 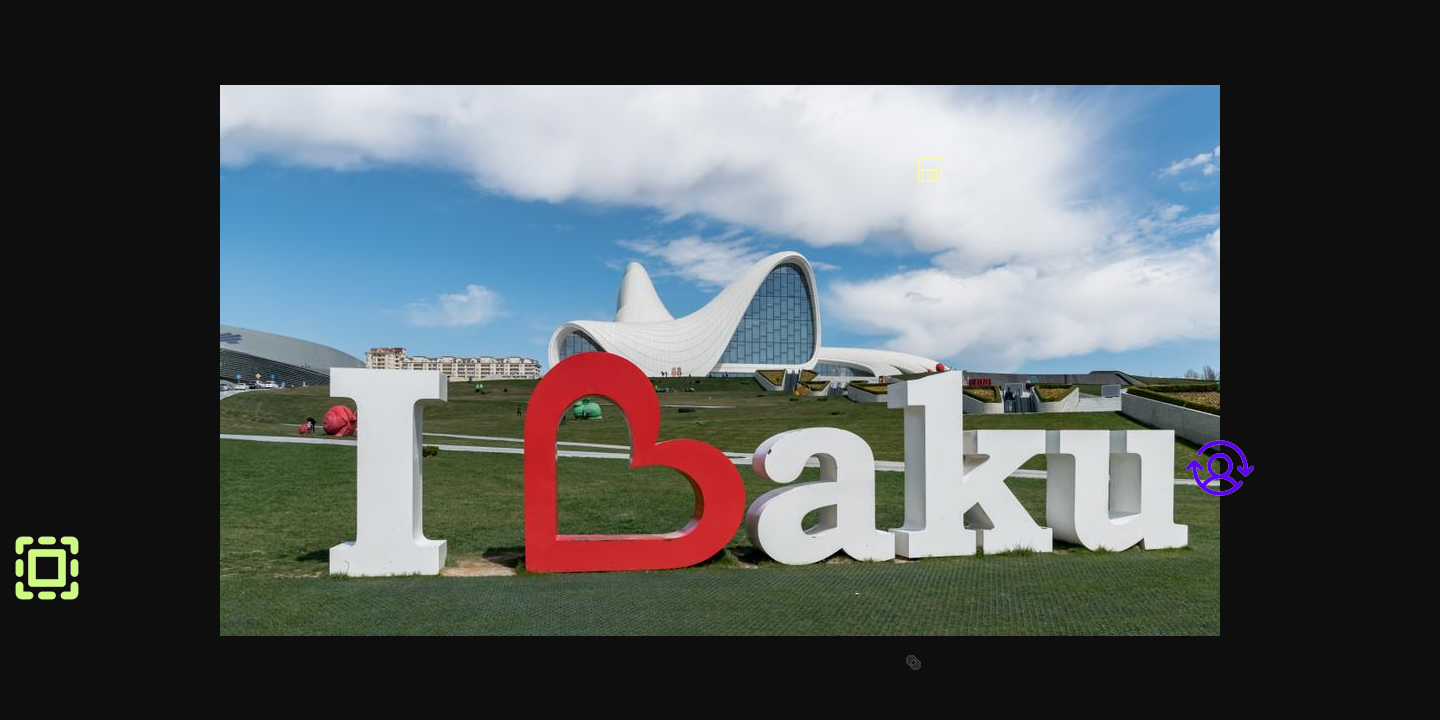 I want to click on switch between user accounts, so click(x=1220, y=468).